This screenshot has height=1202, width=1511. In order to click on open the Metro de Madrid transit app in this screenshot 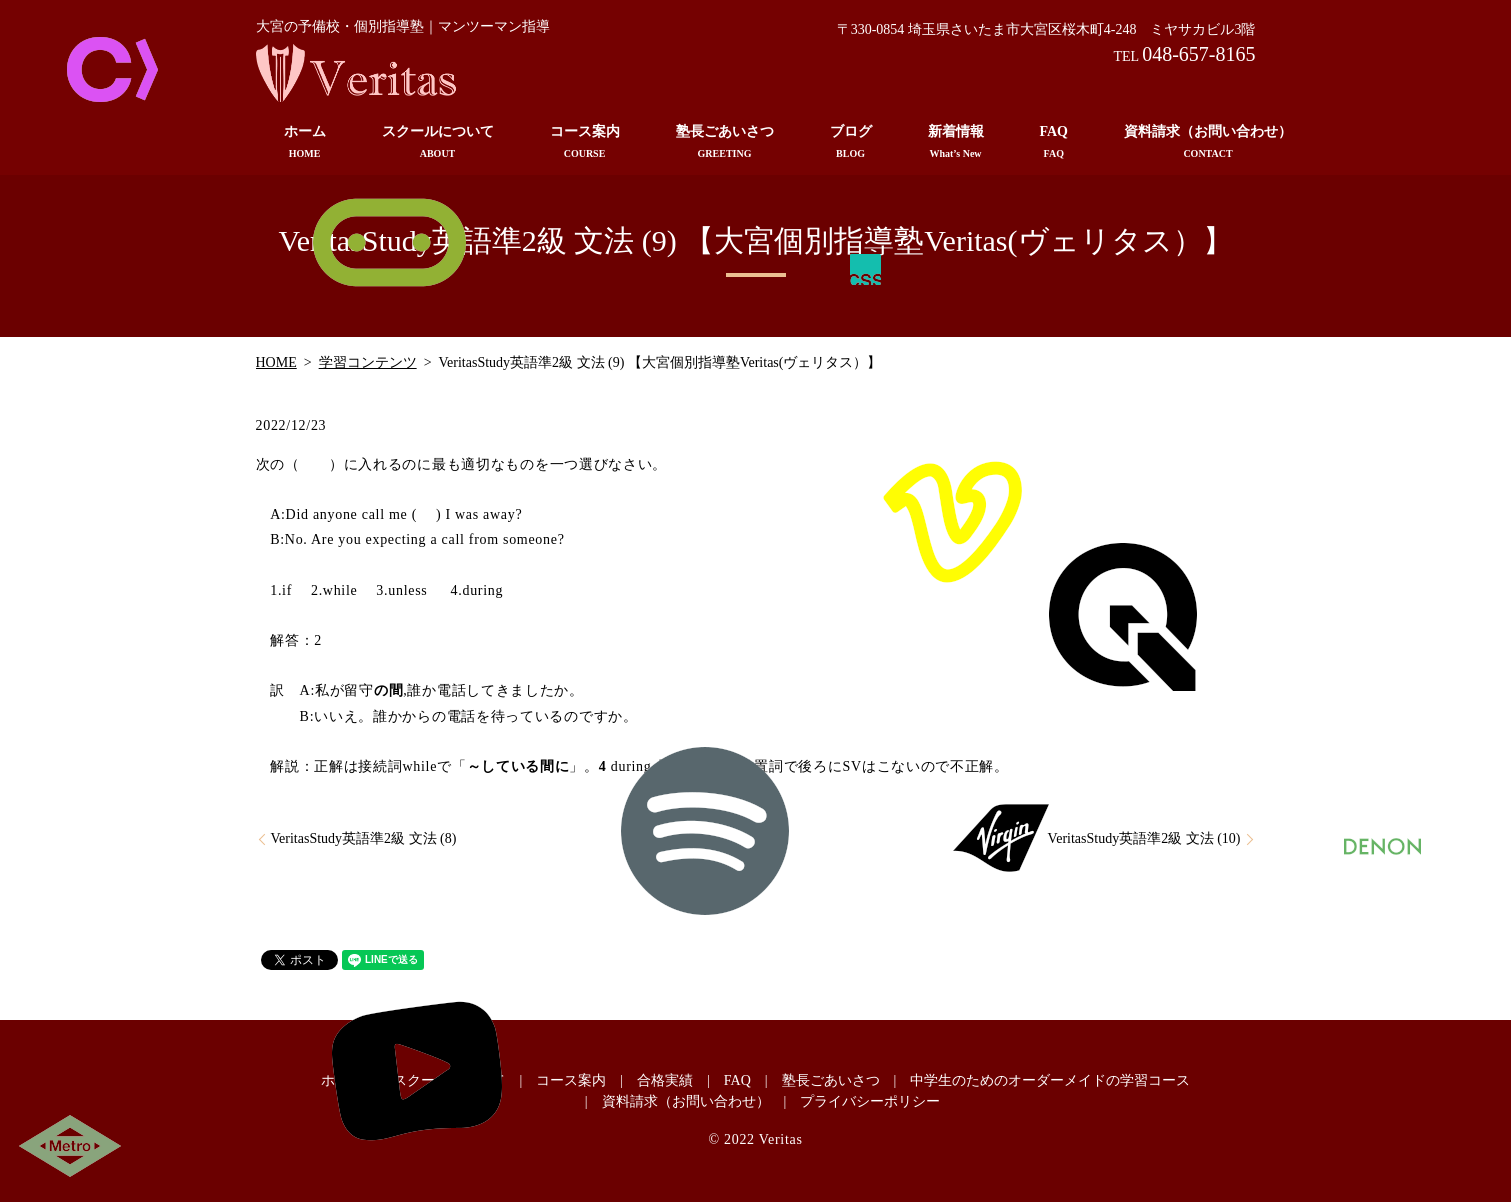, I will do `click(70, 1146)`.